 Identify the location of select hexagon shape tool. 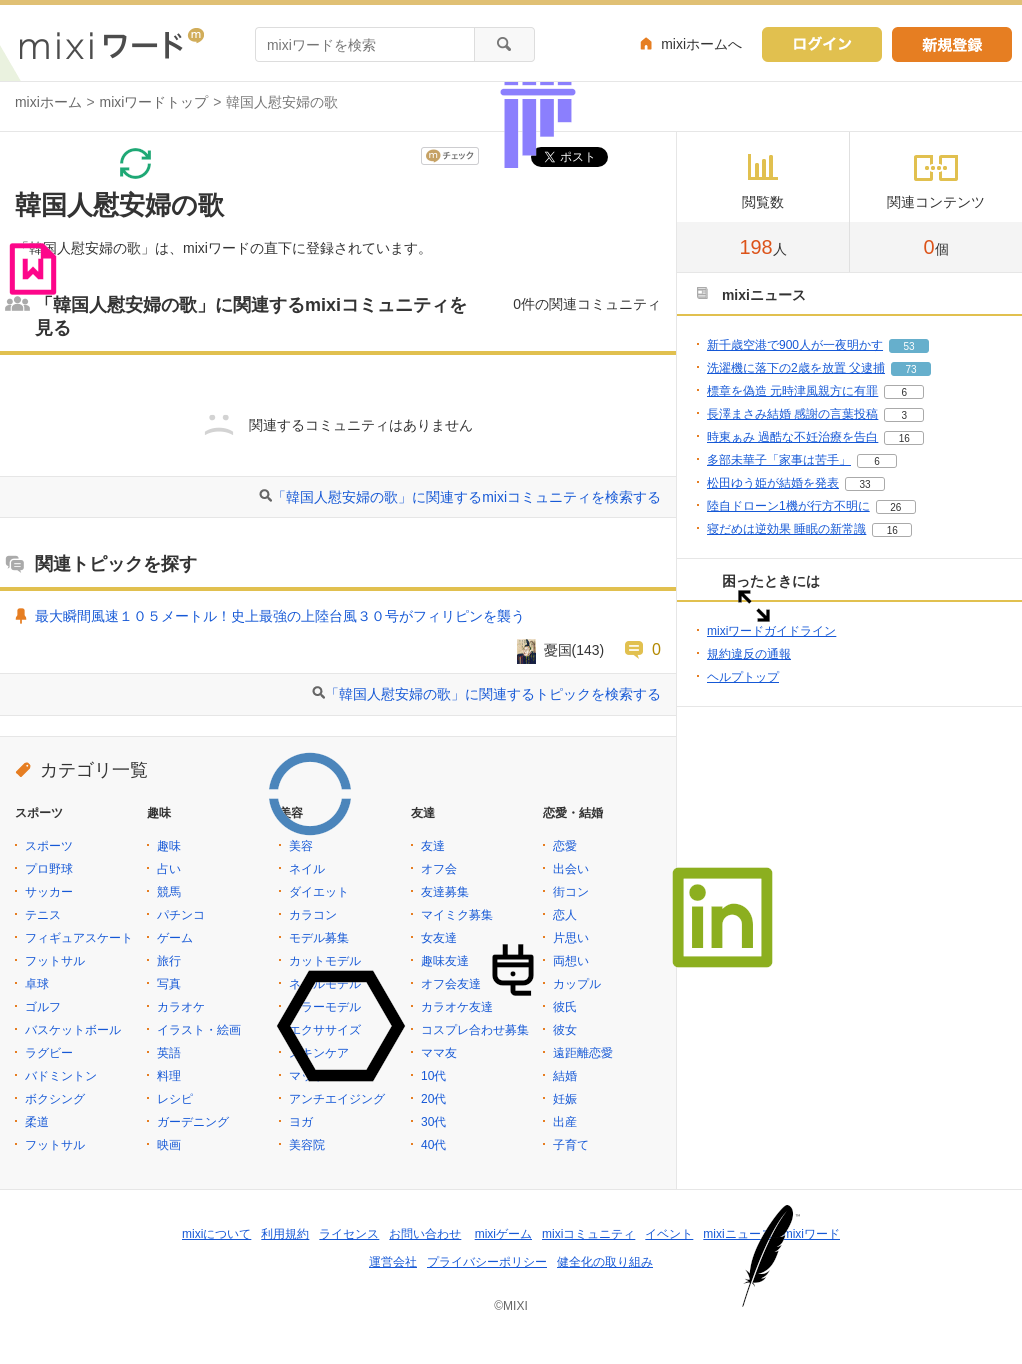
(341, 1026).